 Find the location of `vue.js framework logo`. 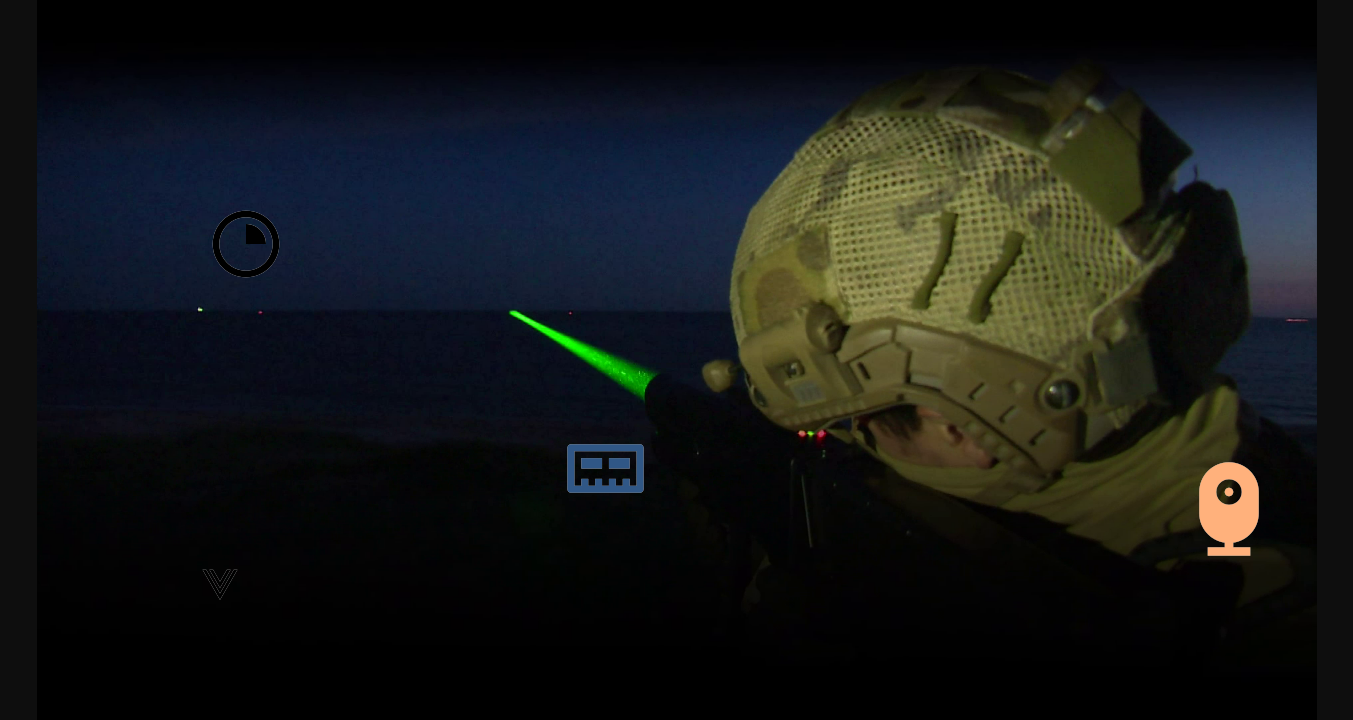

vue.js framework logo is located at coordinates (220, 584).